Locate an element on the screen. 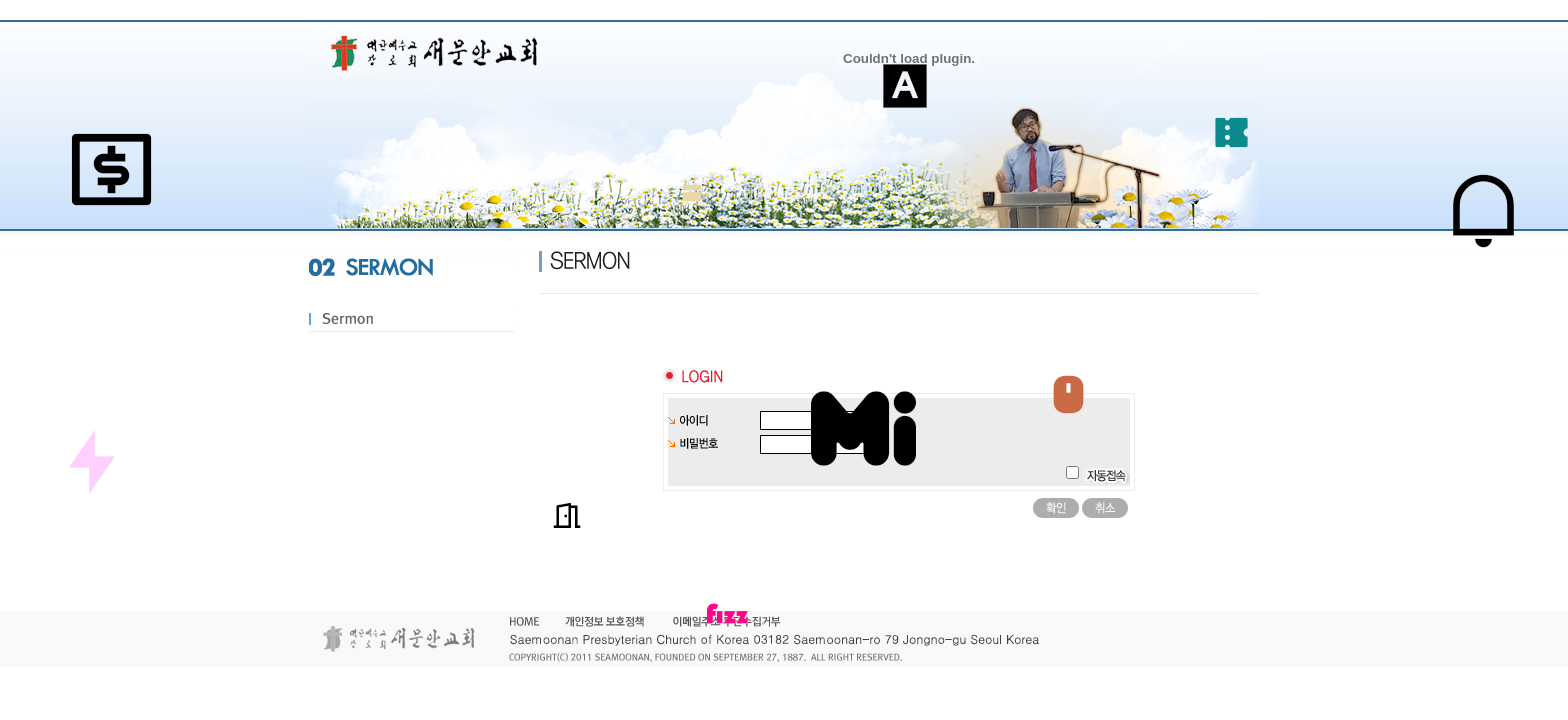 The image size is (1568, 720). open calendar is located at coordinates (692, 193).